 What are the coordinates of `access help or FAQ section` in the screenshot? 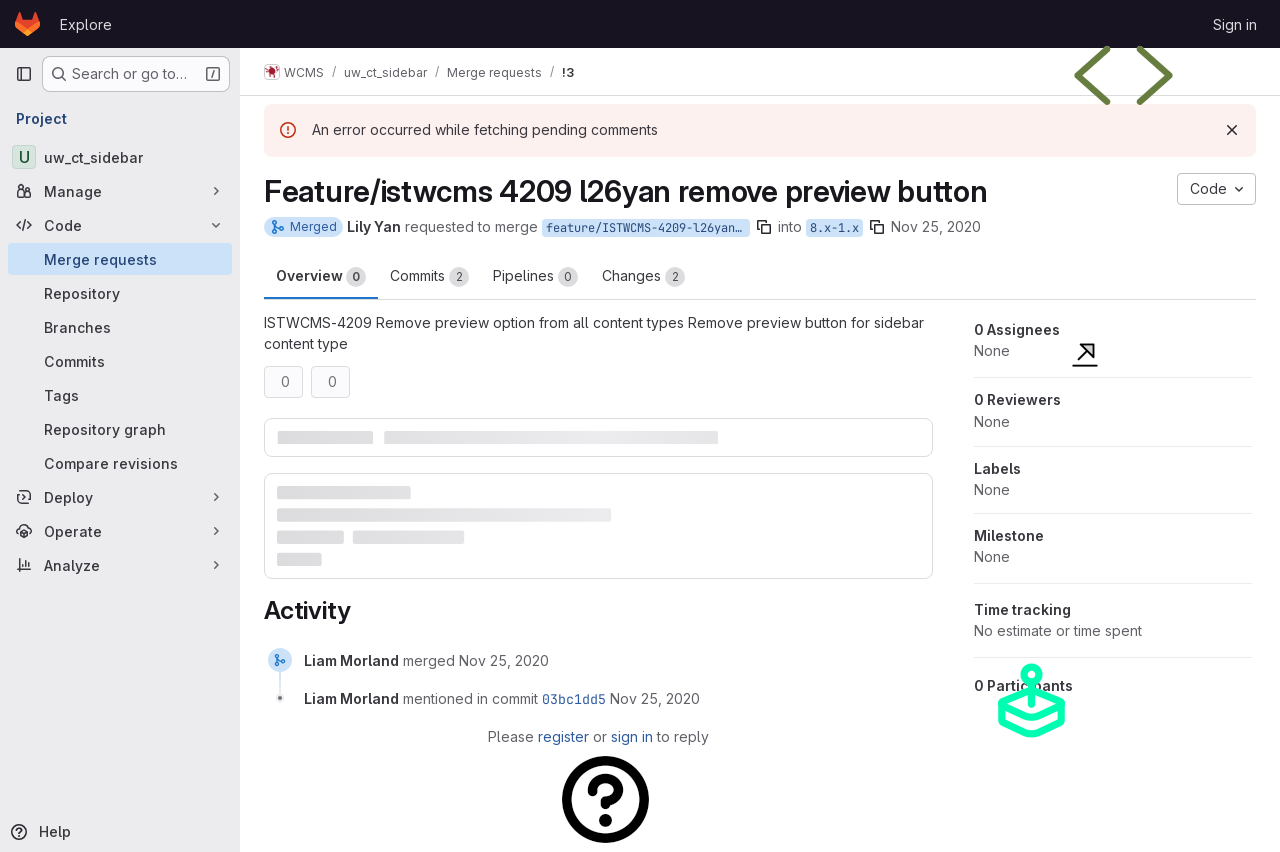 It's located at (605, 799).